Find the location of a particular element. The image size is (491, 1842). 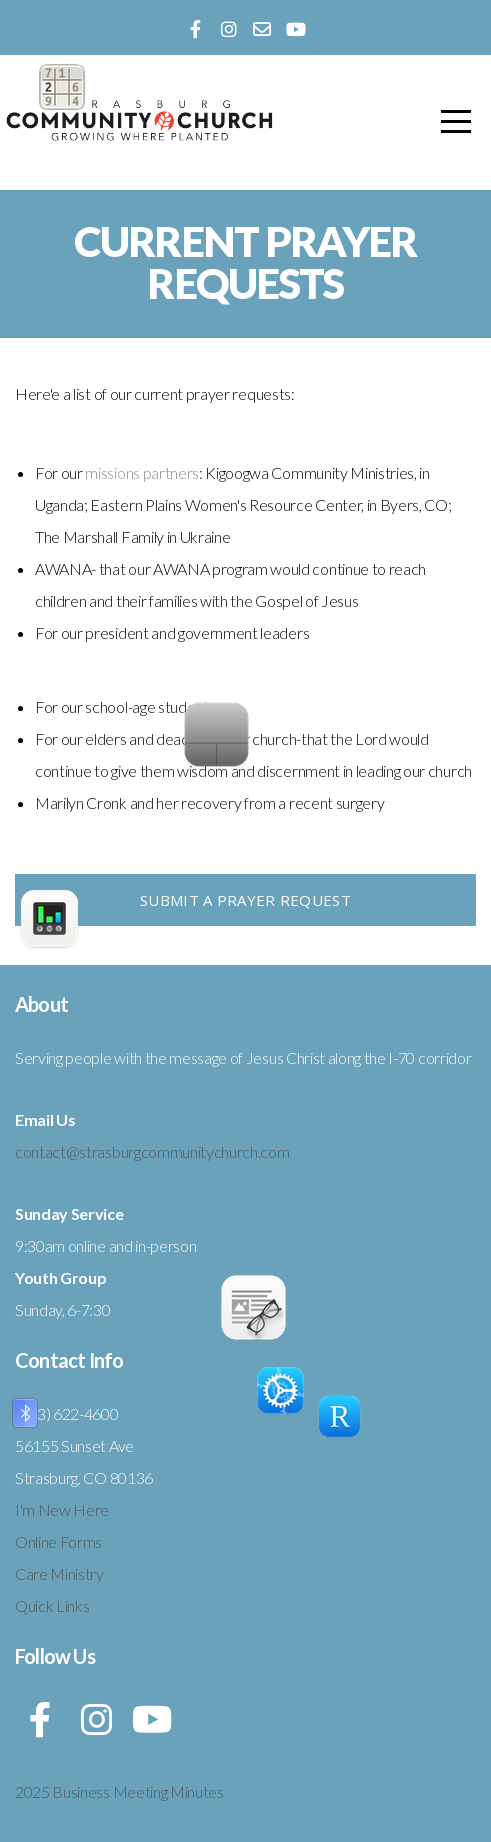

open gnome documents app is located at coordinates (253, 1307).